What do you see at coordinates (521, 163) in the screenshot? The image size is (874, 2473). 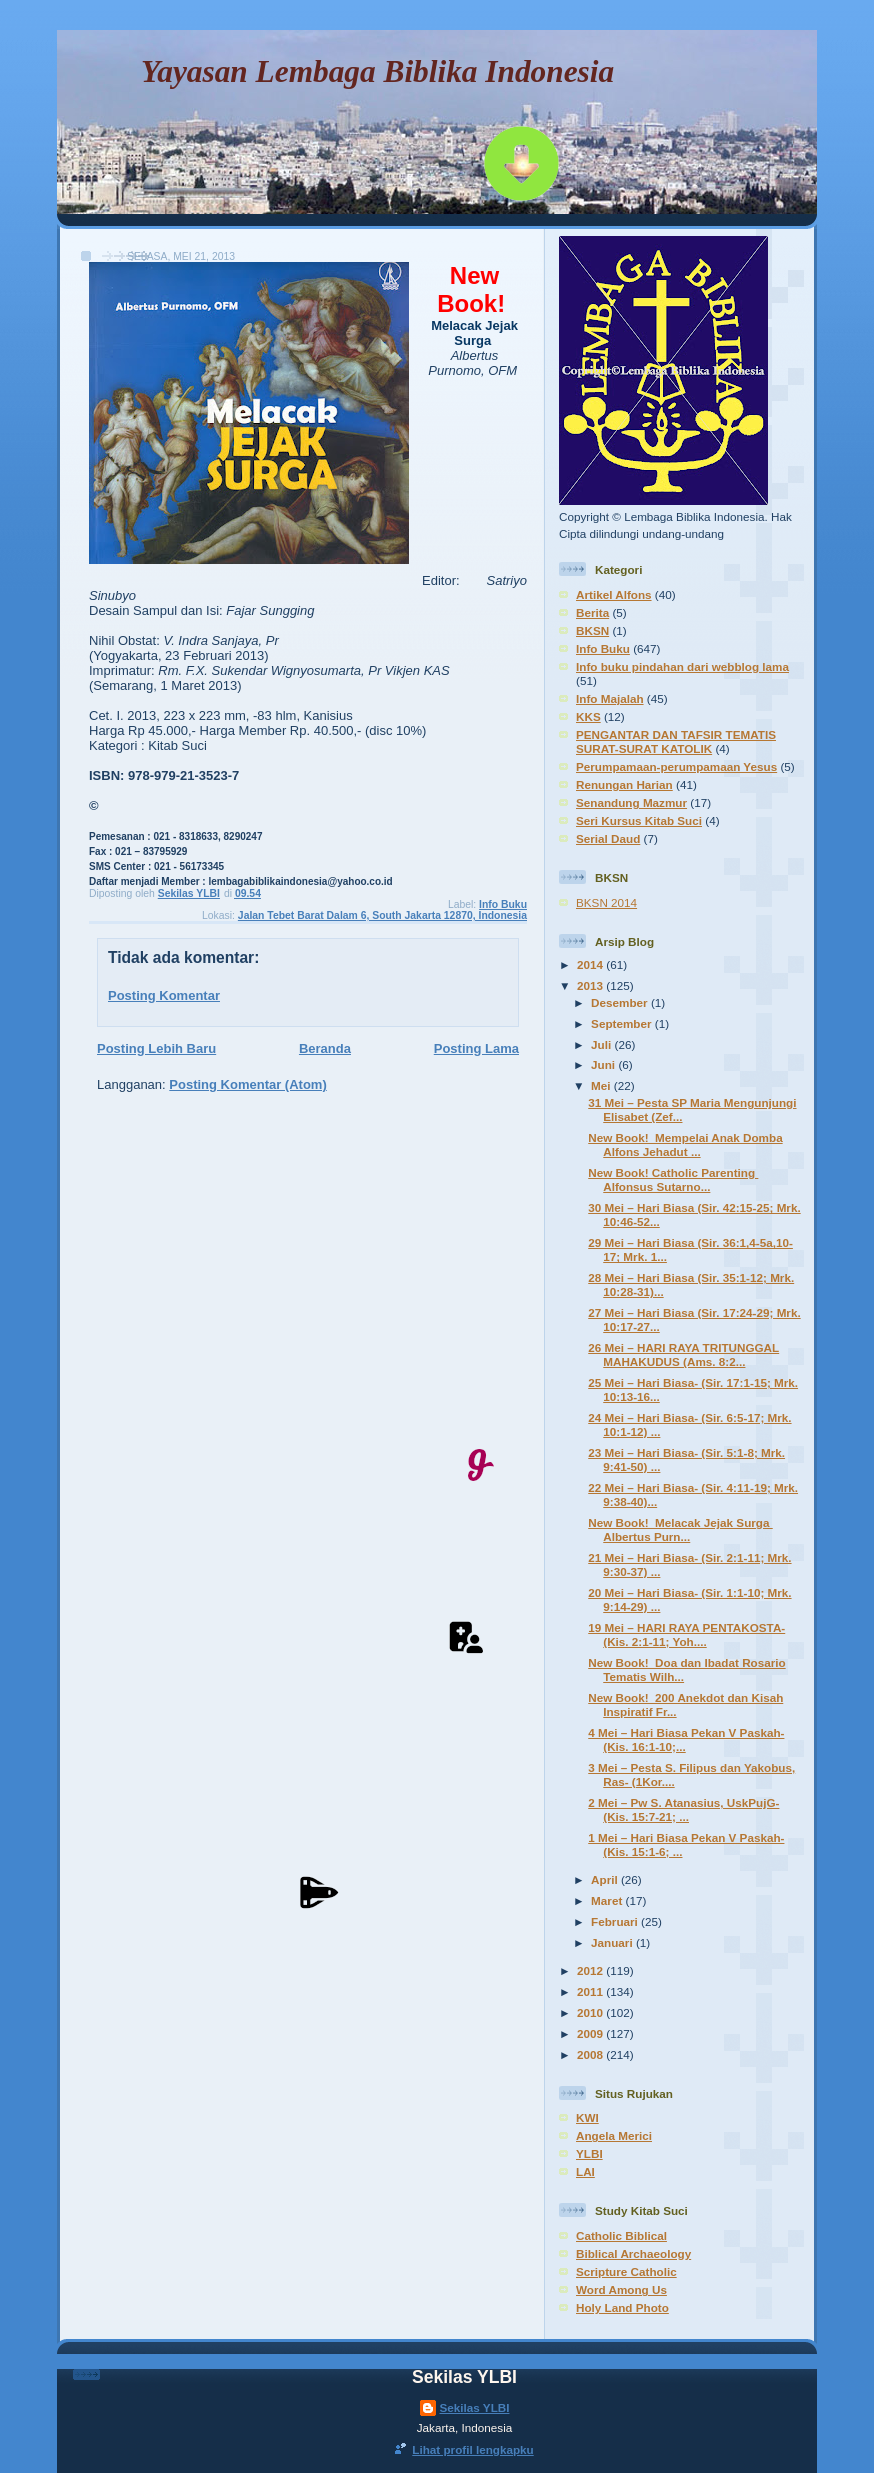 I see `download a file or content` at bounding box center [521, 163].